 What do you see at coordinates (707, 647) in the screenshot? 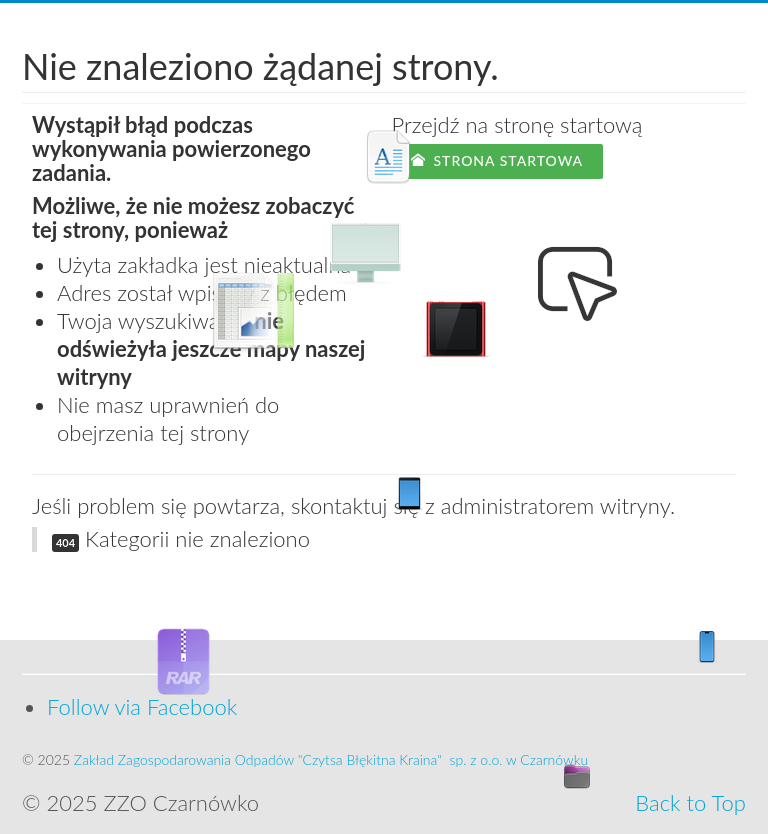
I see `iPhone 14 Pro device icon` at bounding box center [707, 647].